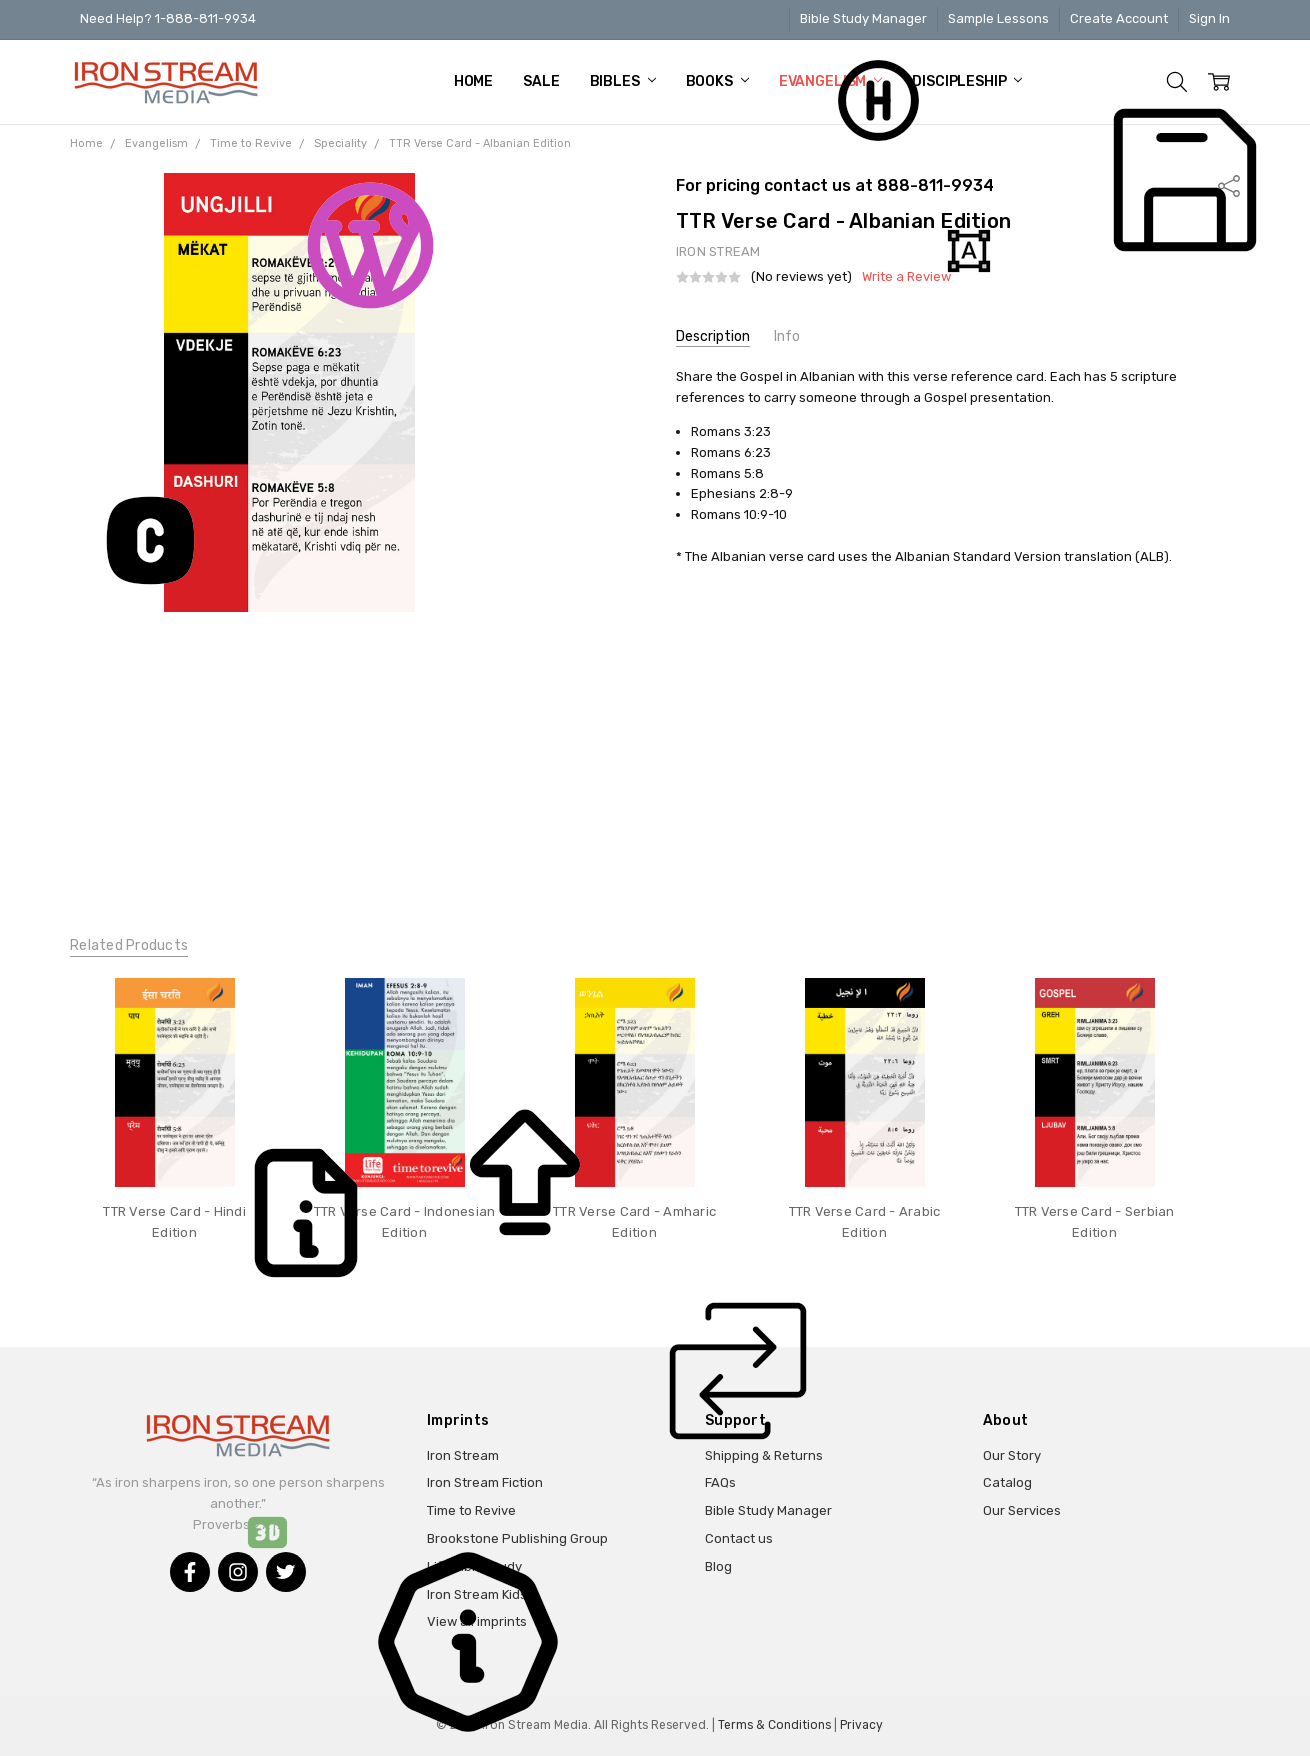  What do you see at coordinates (738, 1371) in the screenshot?
I see `swap or exchange items` at bounding box center [738, 1371].